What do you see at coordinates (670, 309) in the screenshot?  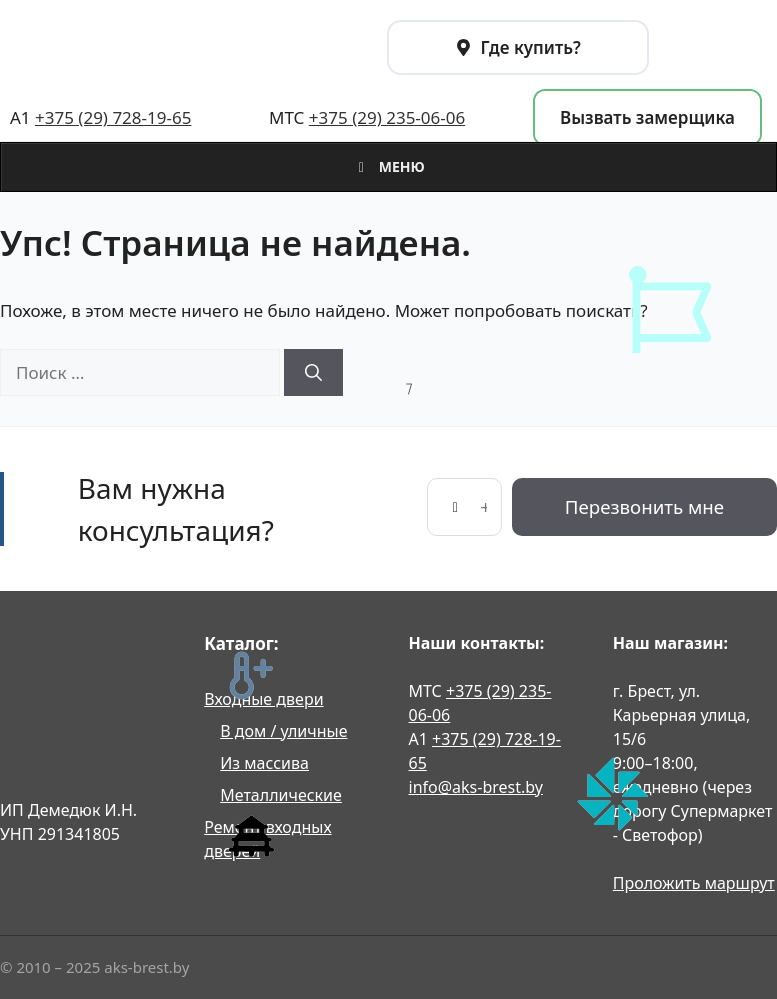 I see `font awesome brand logo` at bounding box center [670, 309].